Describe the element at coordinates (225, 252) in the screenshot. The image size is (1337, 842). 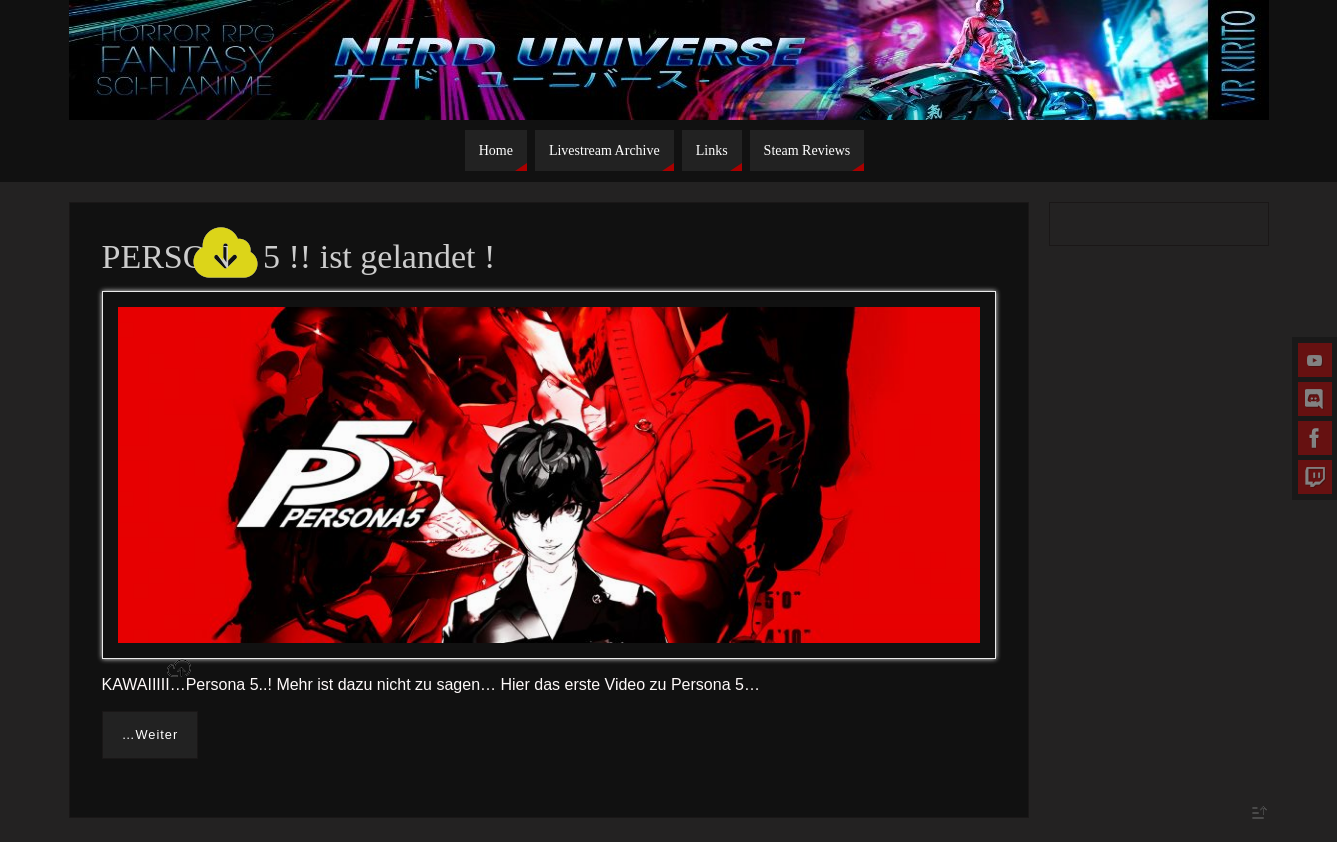
I see `download from cloud storage` at that location.